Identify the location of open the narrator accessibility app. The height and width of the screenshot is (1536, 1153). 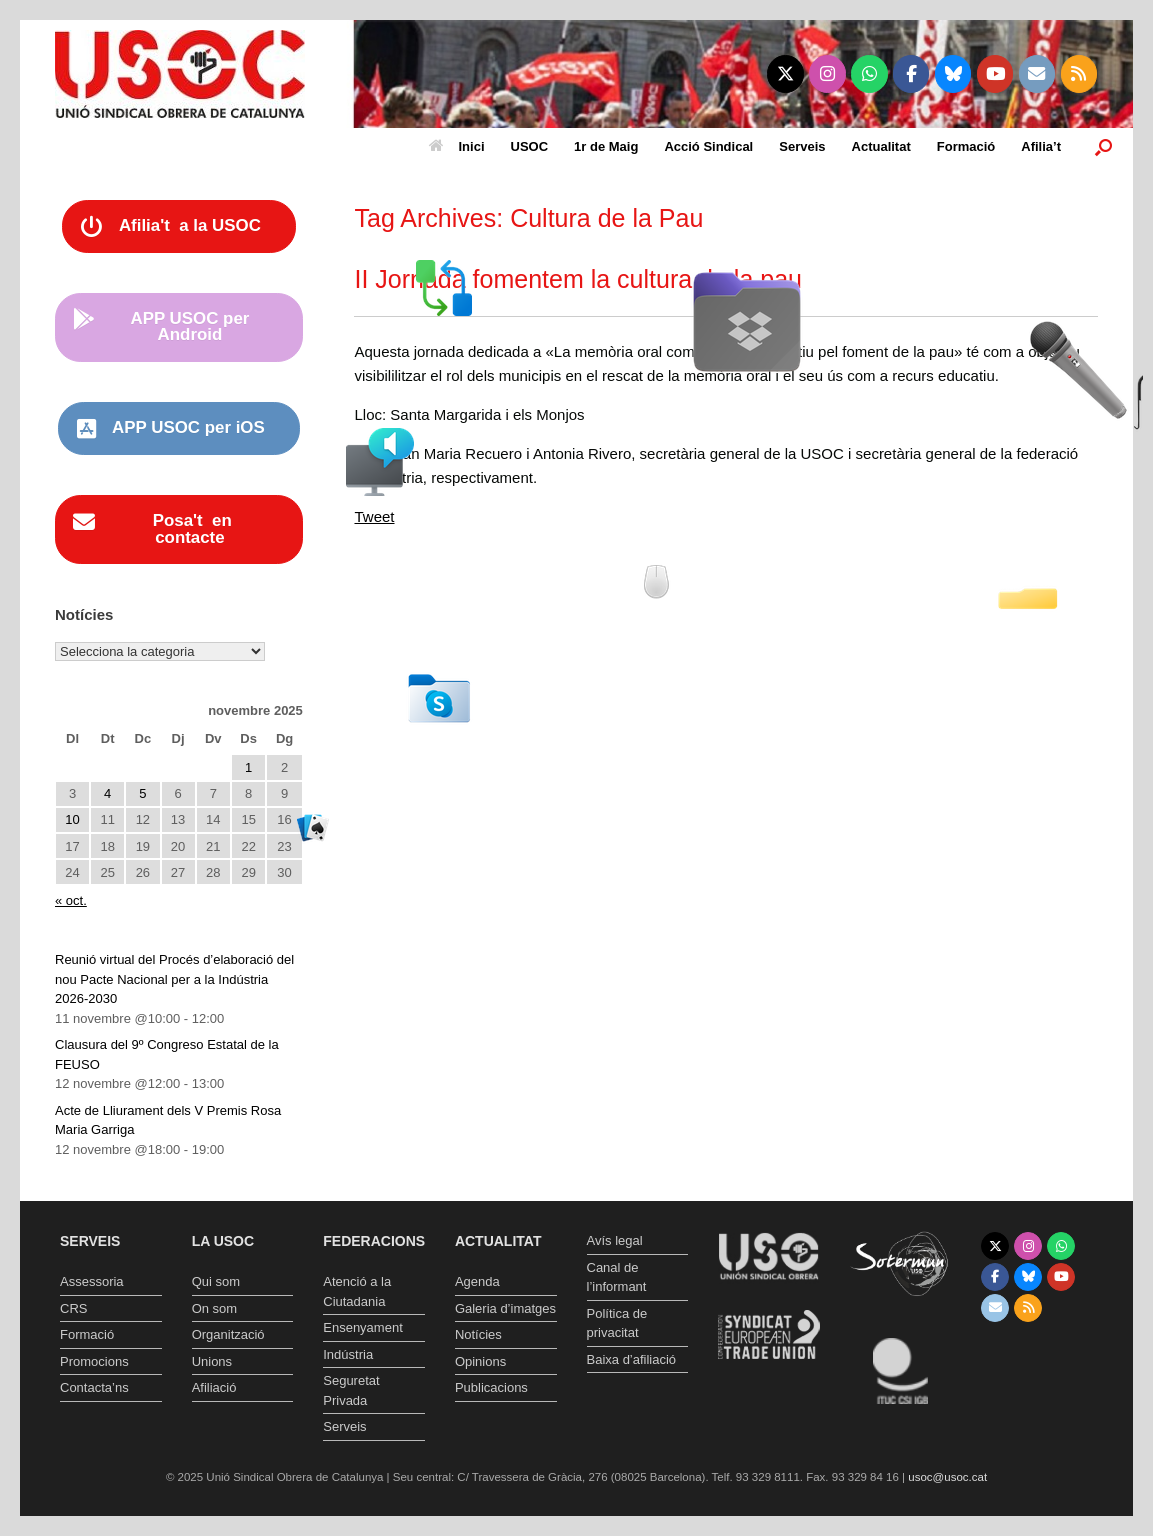
(380, 462).